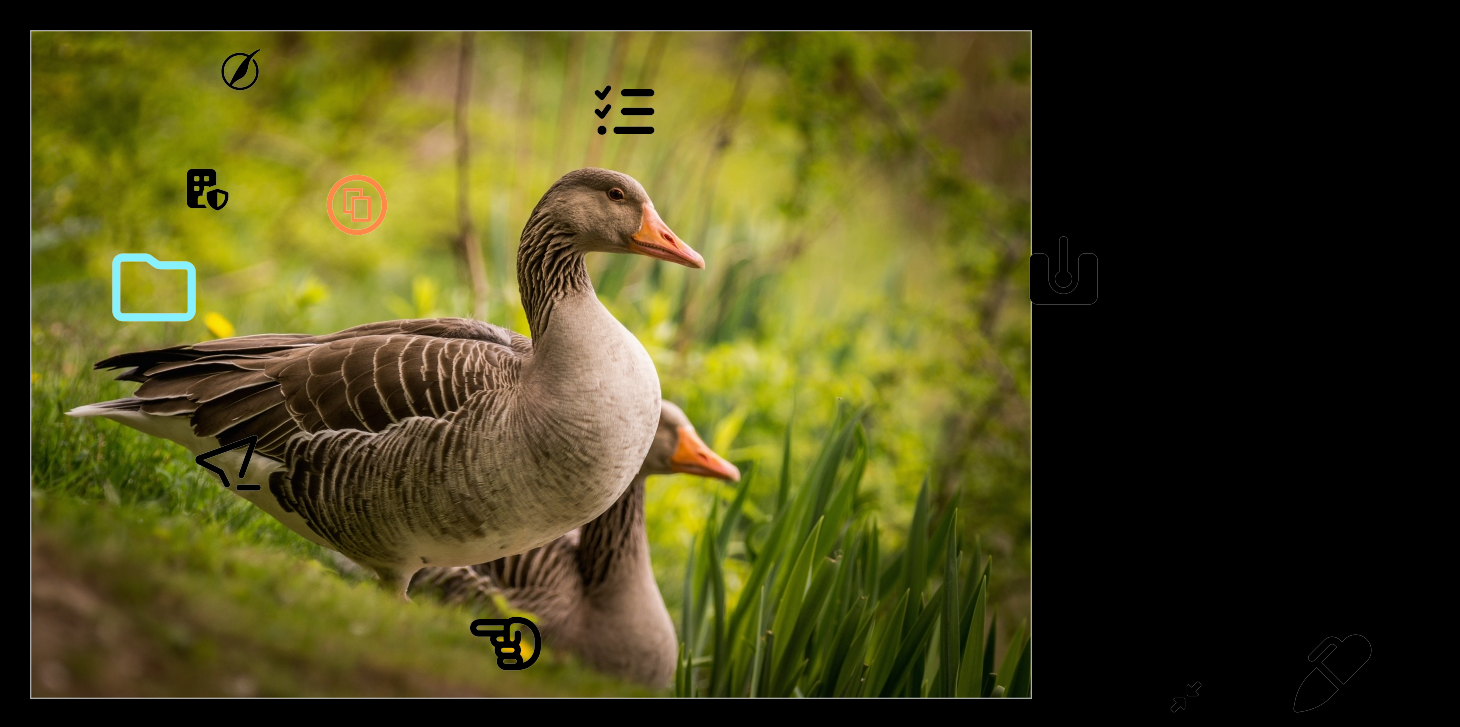 The image size is (1460, 727). Describe the element at coordinates (1186, 697) in the screenshot. I see `exit fullscreen mode` at that location.